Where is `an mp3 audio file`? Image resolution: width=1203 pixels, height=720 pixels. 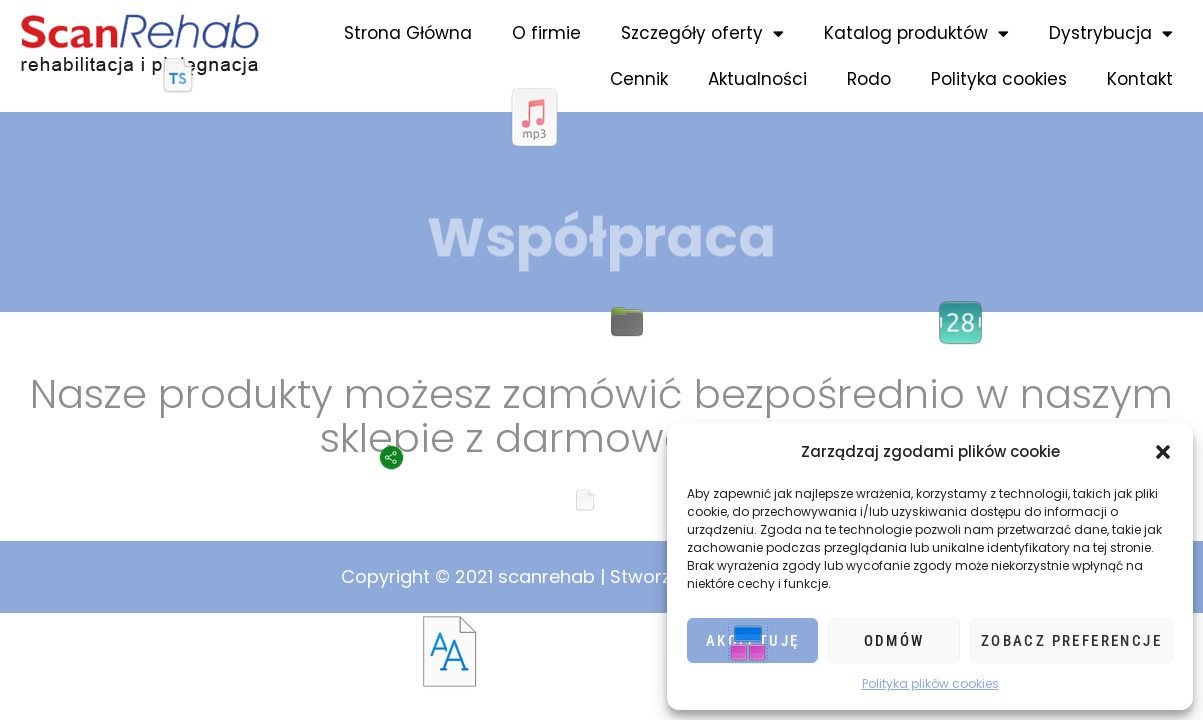
an mp3 audio file is located at coordinates (534, 117).